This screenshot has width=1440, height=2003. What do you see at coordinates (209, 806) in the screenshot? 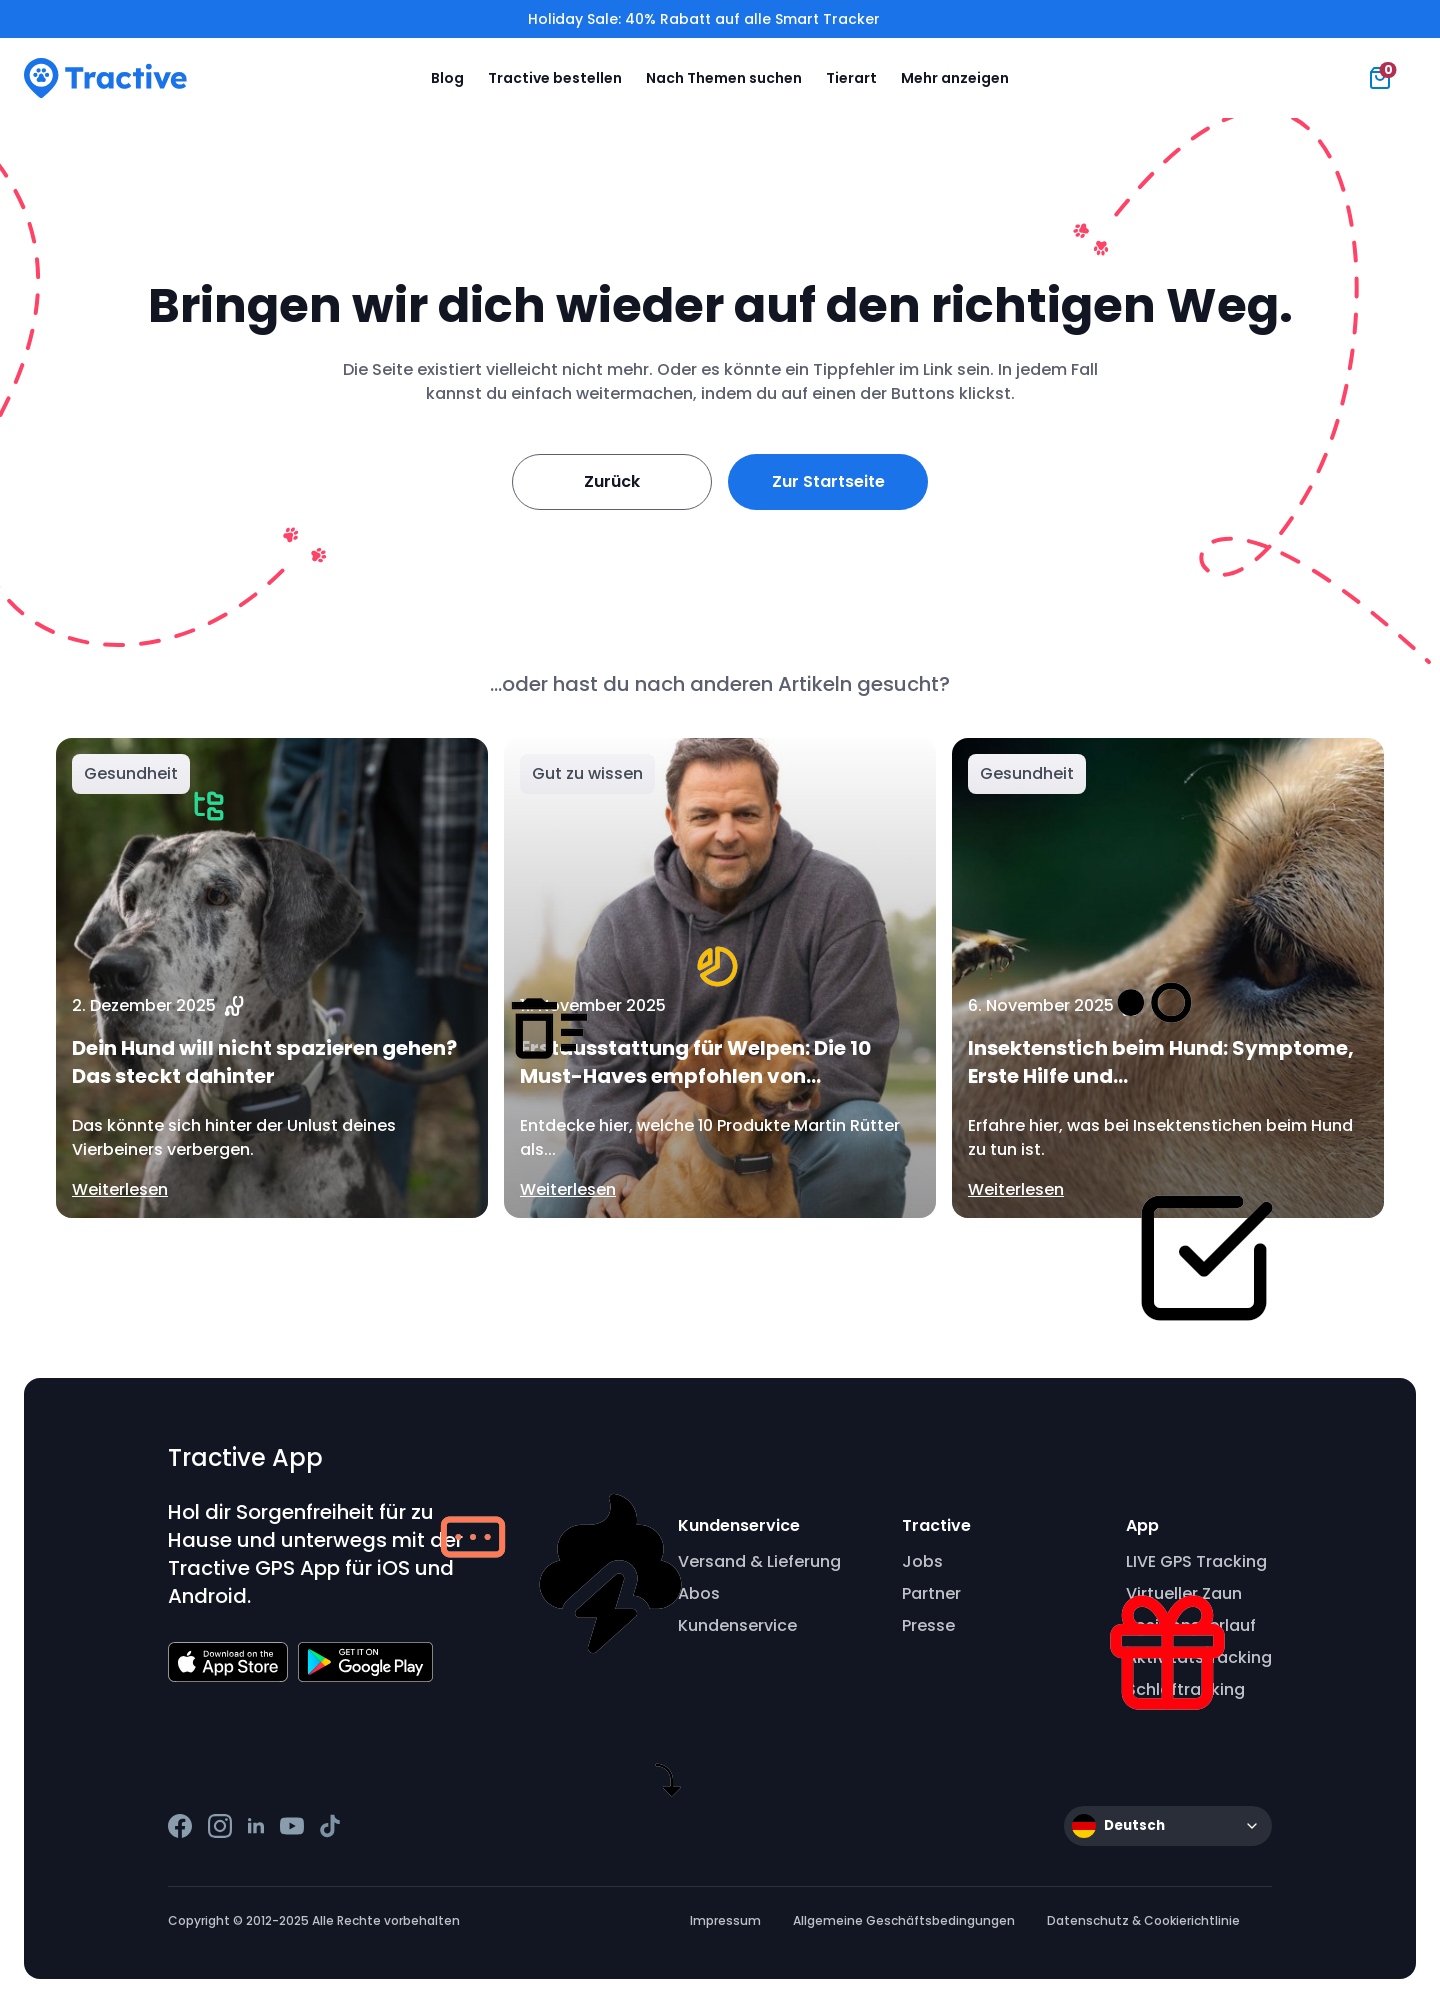
I see `browse directory structure` at bounding box center [209, 806].